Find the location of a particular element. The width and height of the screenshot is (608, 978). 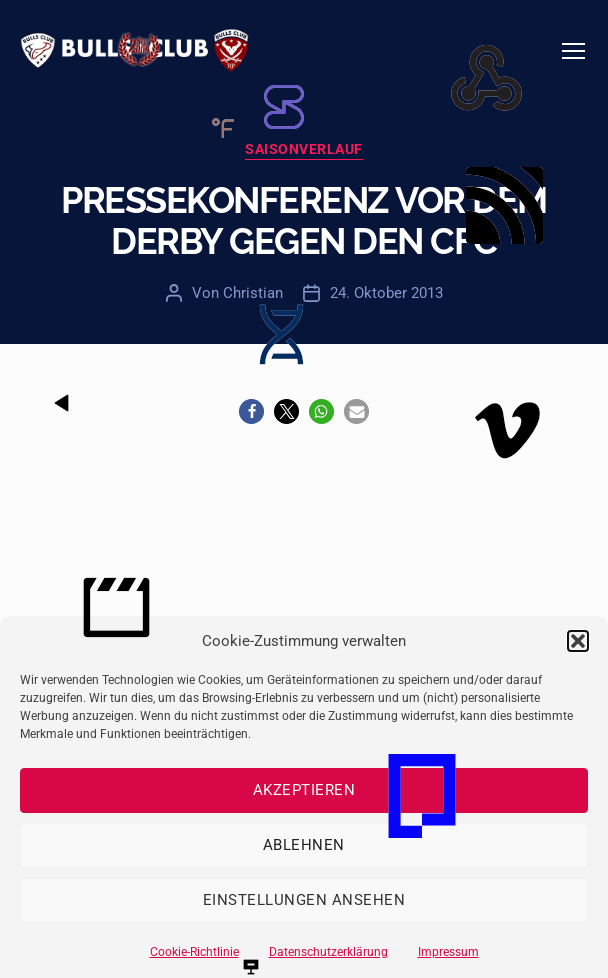

indicates a reserved or held item is located at coordinates (251, 967).